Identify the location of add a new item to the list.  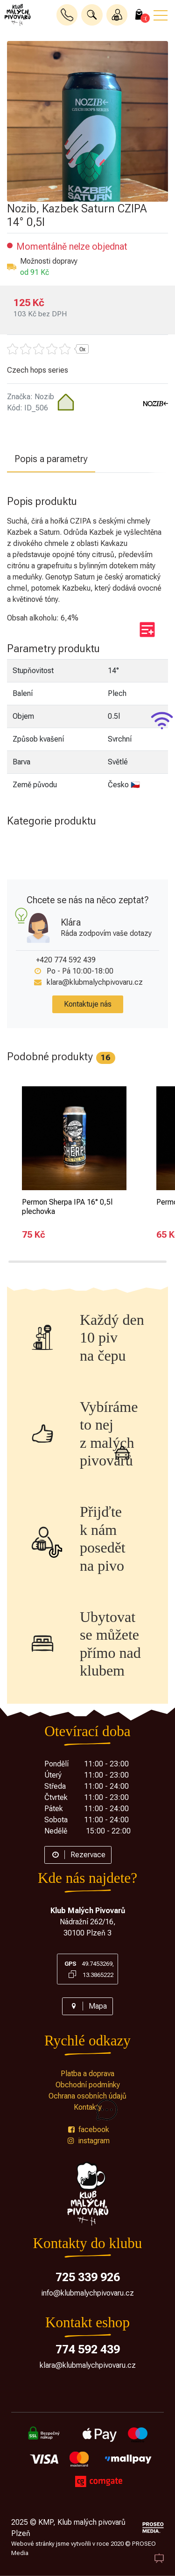
(147, 629).